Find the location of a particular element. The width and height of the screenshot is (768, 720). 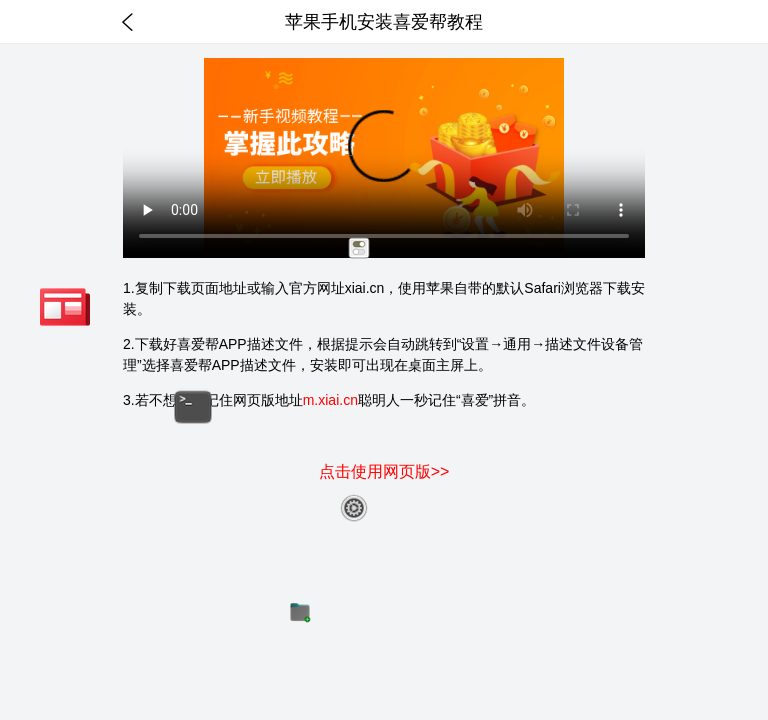

open settings or properties panel is located at coordinates (354, 508).